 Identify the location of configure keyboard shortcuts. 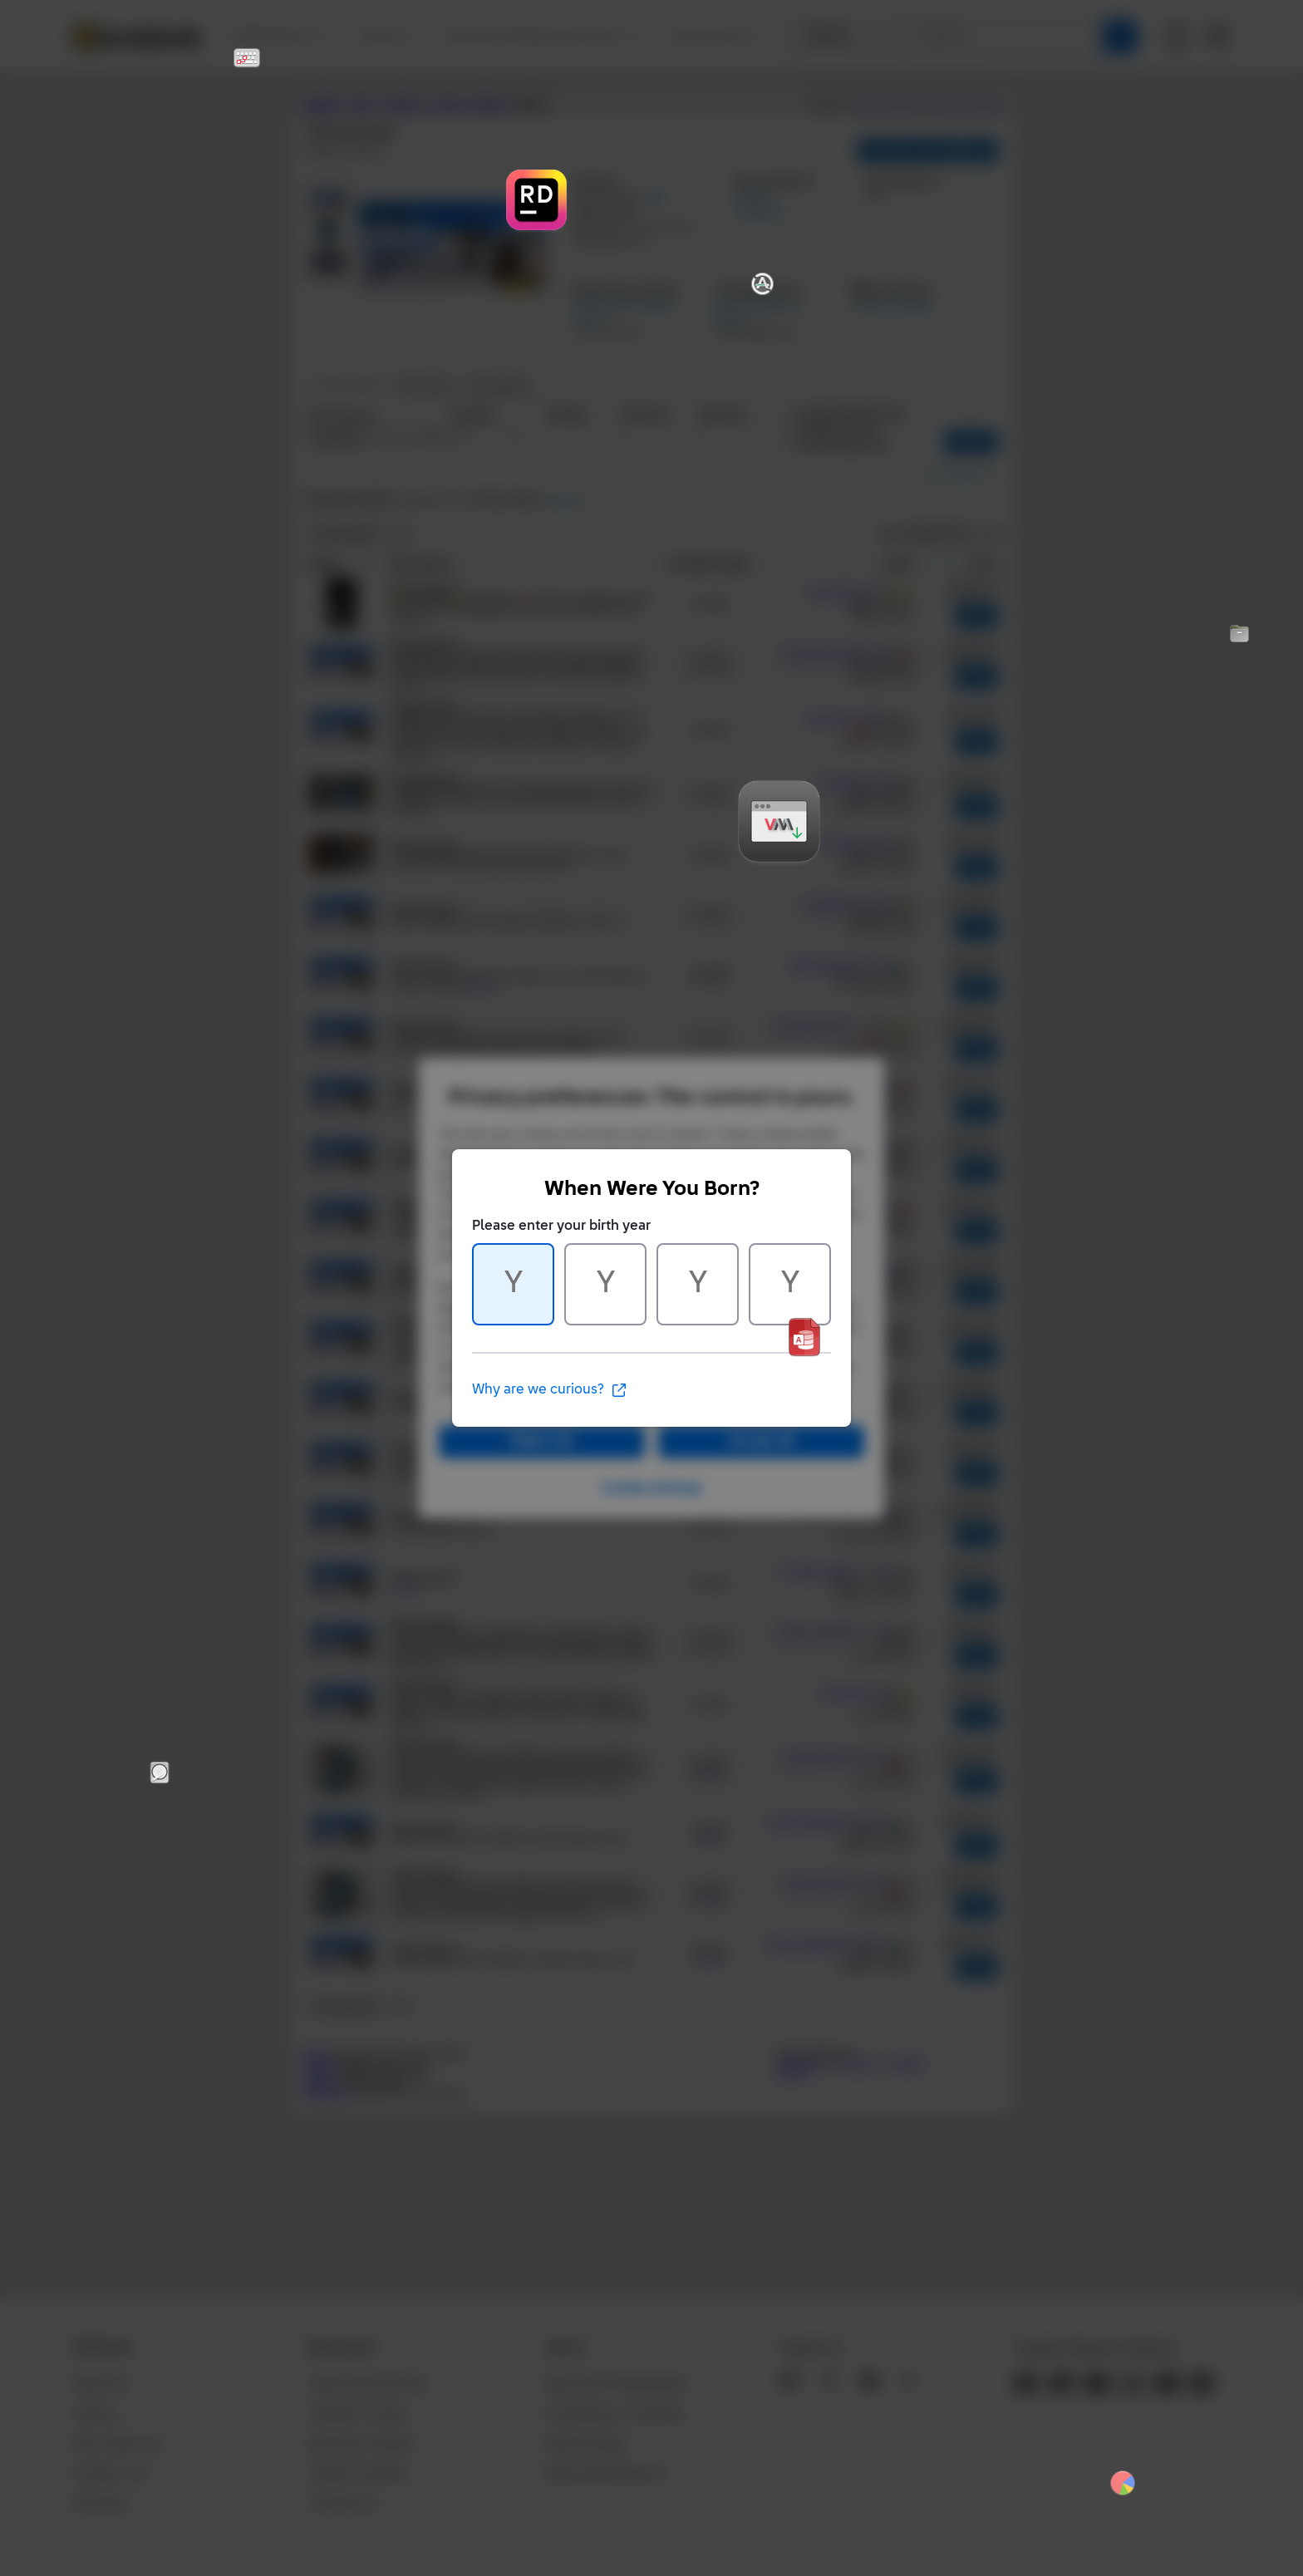
(247, 58).